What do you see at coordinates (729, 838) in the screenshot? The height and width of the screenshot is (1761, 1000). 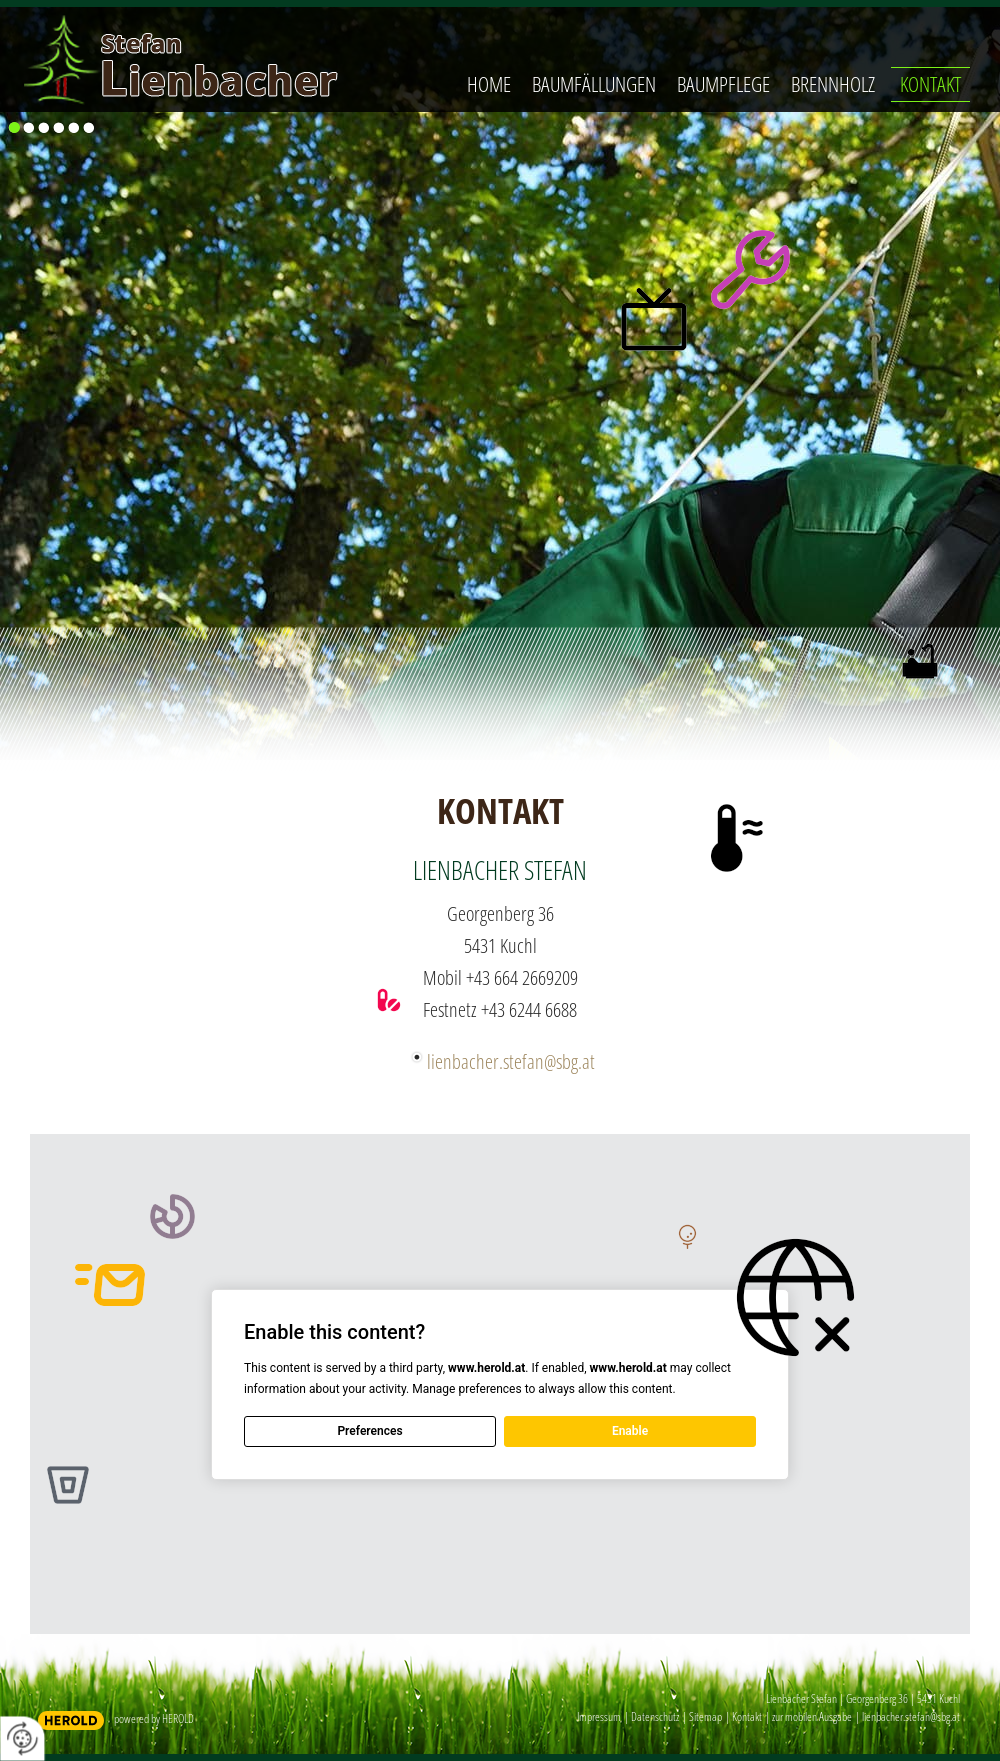 I see `indicates high temperature or heat warning` at bounding box center [729, 838].